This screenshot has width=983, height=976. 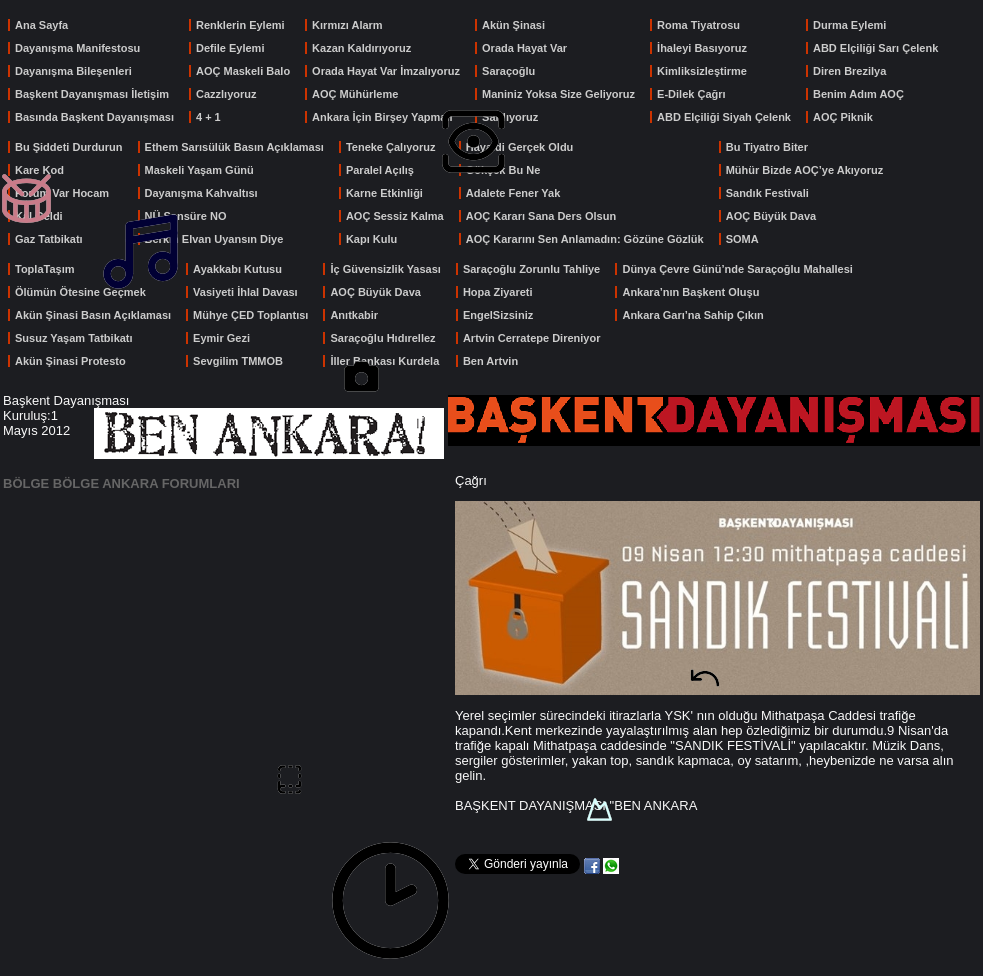 I want to click on access music or audio tools, so click(x=26, y=198).